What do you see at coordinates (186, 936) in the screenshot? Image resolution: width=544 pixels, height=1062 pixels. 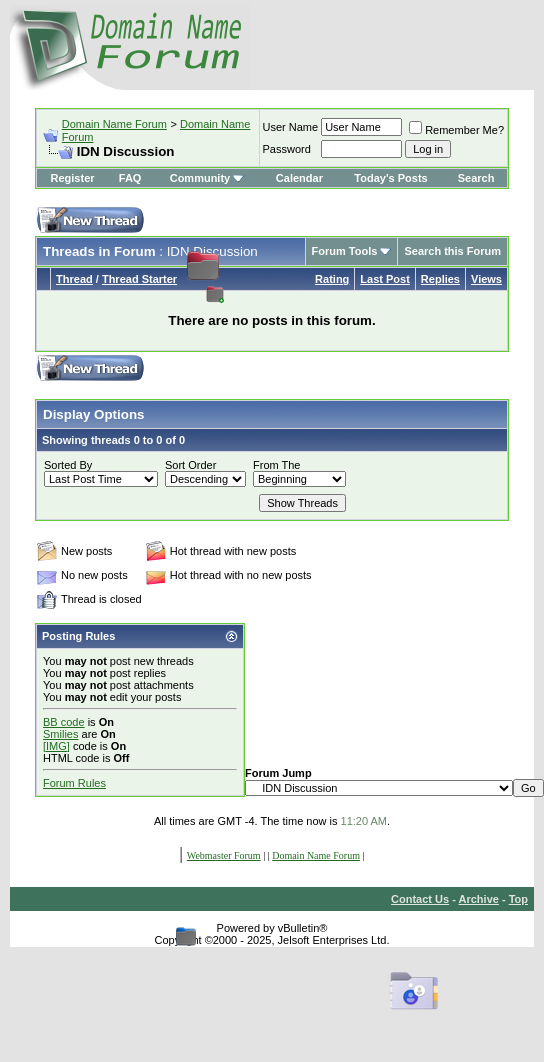 I see `open folder to view contents` at bounding box center [186, 936].